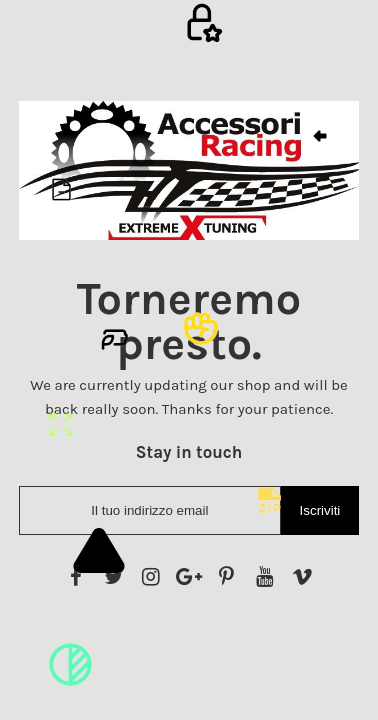 This screenshot has width=378, height=720. Describe the element at coordinates (115, 337) in the screenshot. I see `enable battery saver or eco mode` at that location.